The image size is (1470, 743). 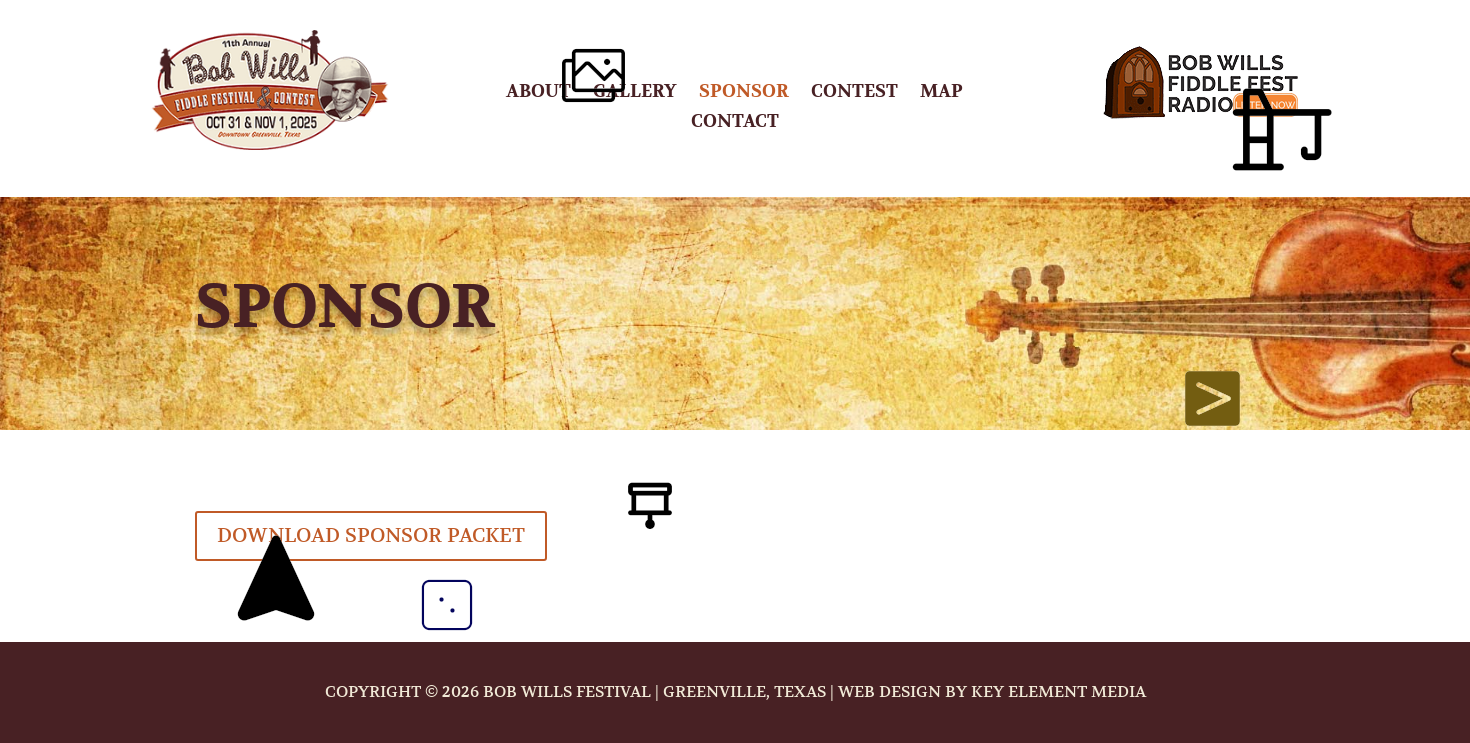 What do you see at coordinates (1280, 129) in the screenshot?
I see `construction or building in progress` at bounding box center [1280, 129].